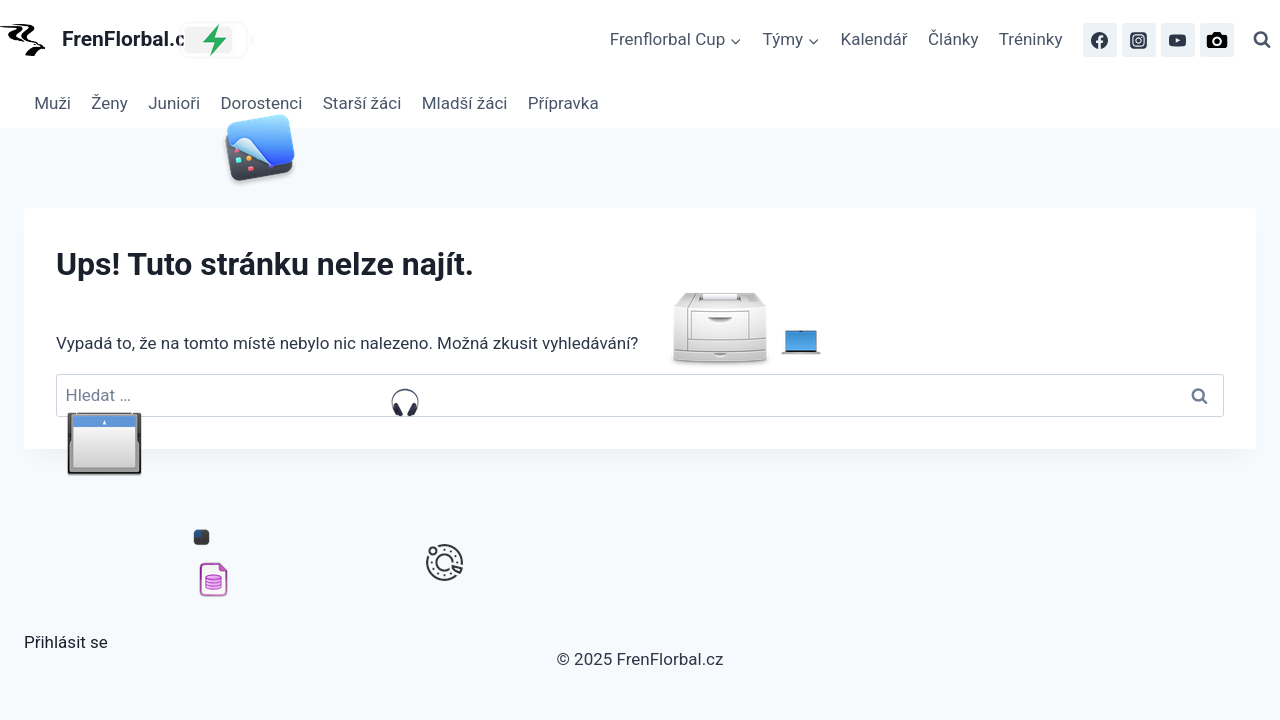  Describe the element at coordinates (213, 579) in the screenshot. I see `open a database template file` at that location.